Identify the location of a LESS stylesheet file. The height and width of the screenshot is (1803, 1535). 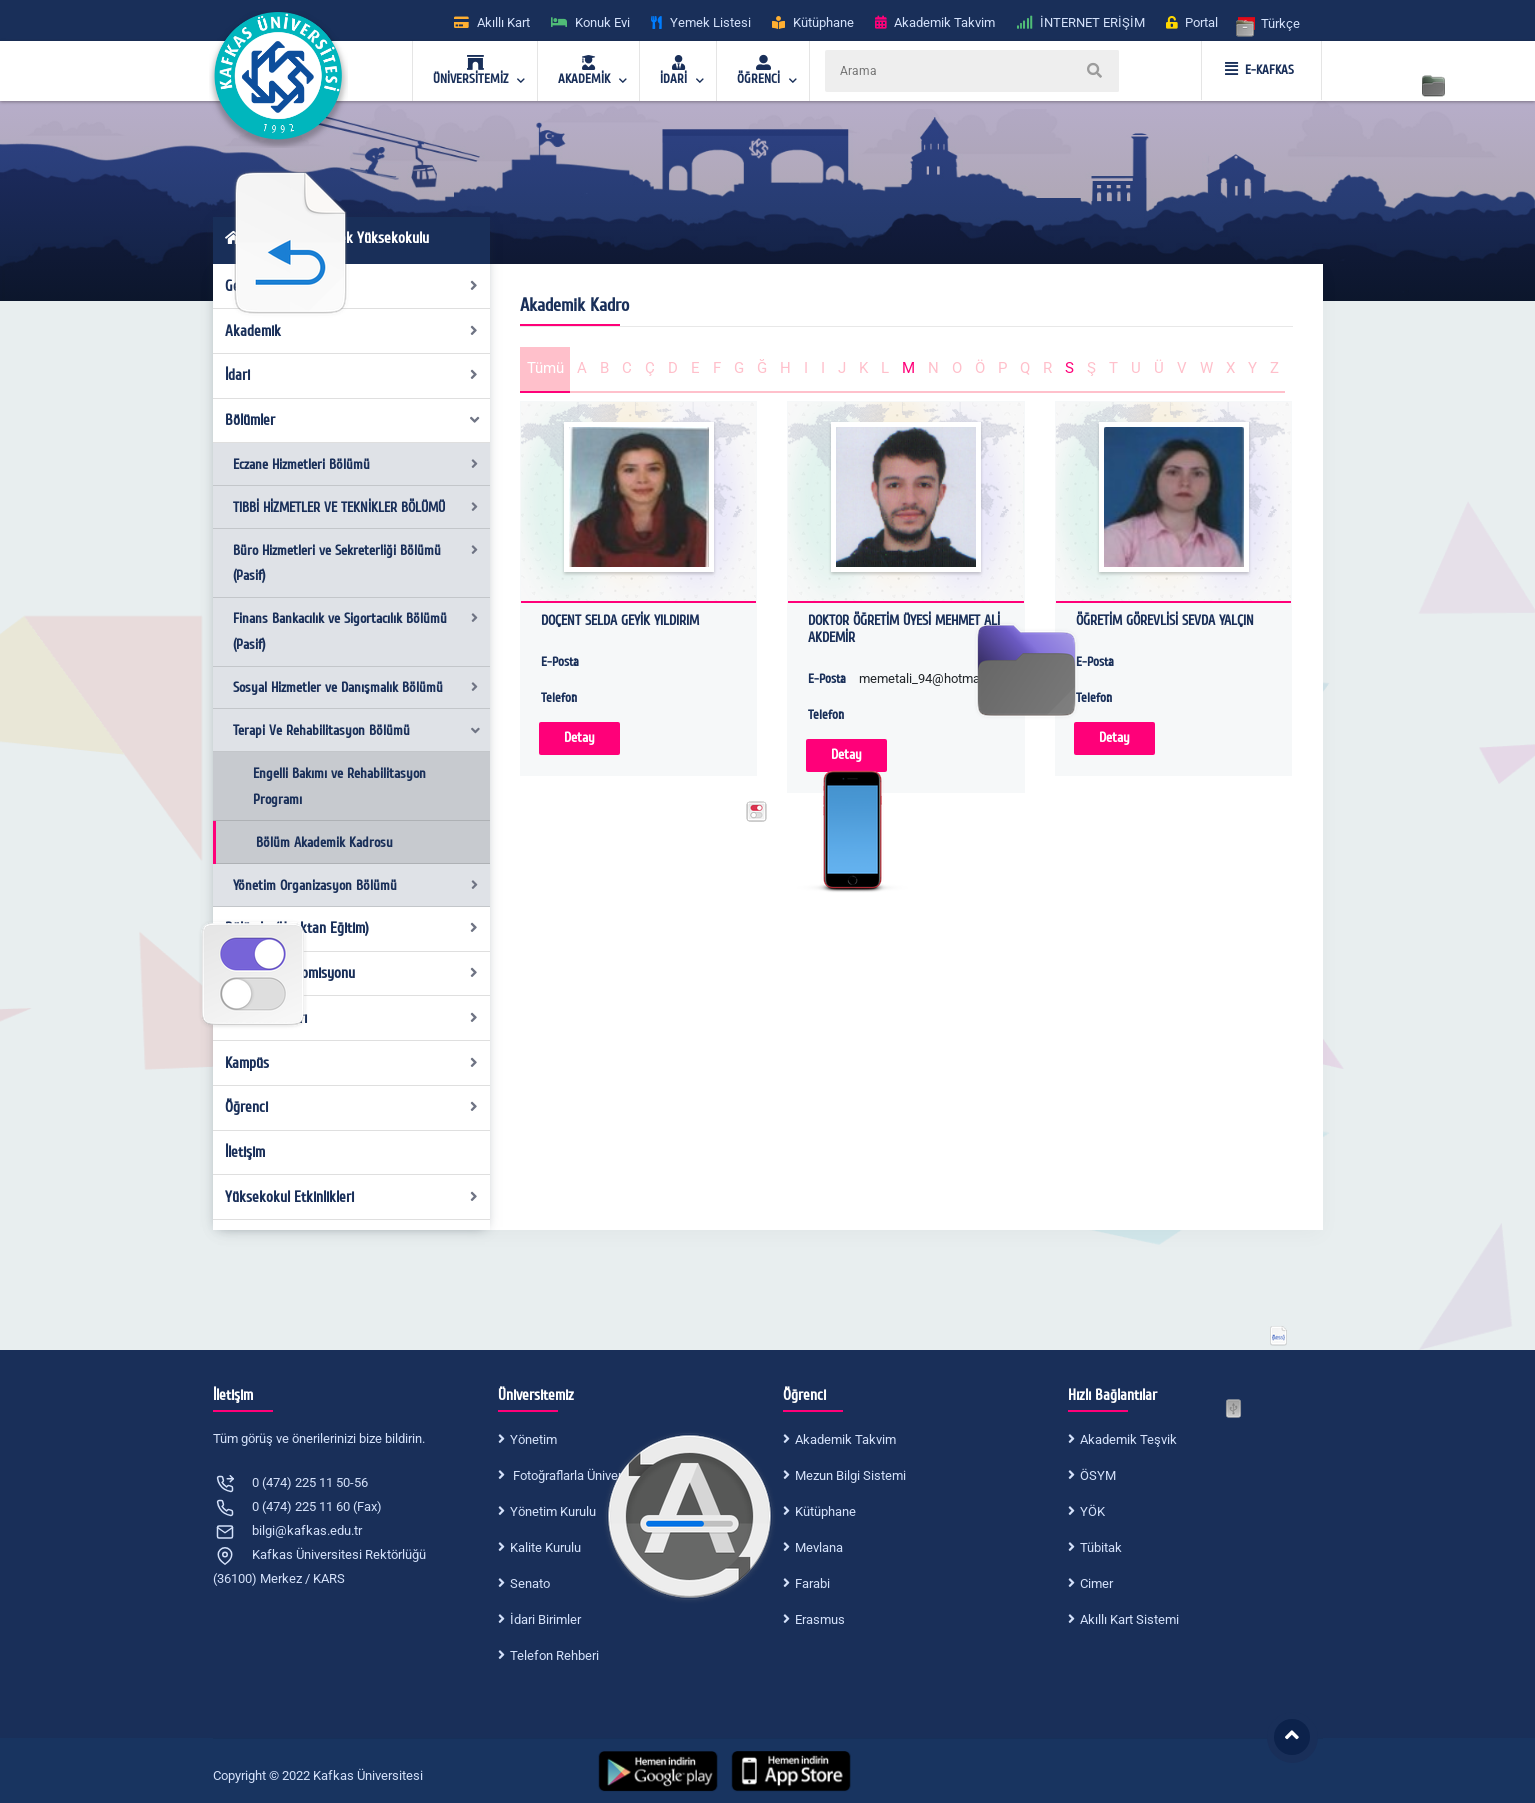
(1278, 1335).